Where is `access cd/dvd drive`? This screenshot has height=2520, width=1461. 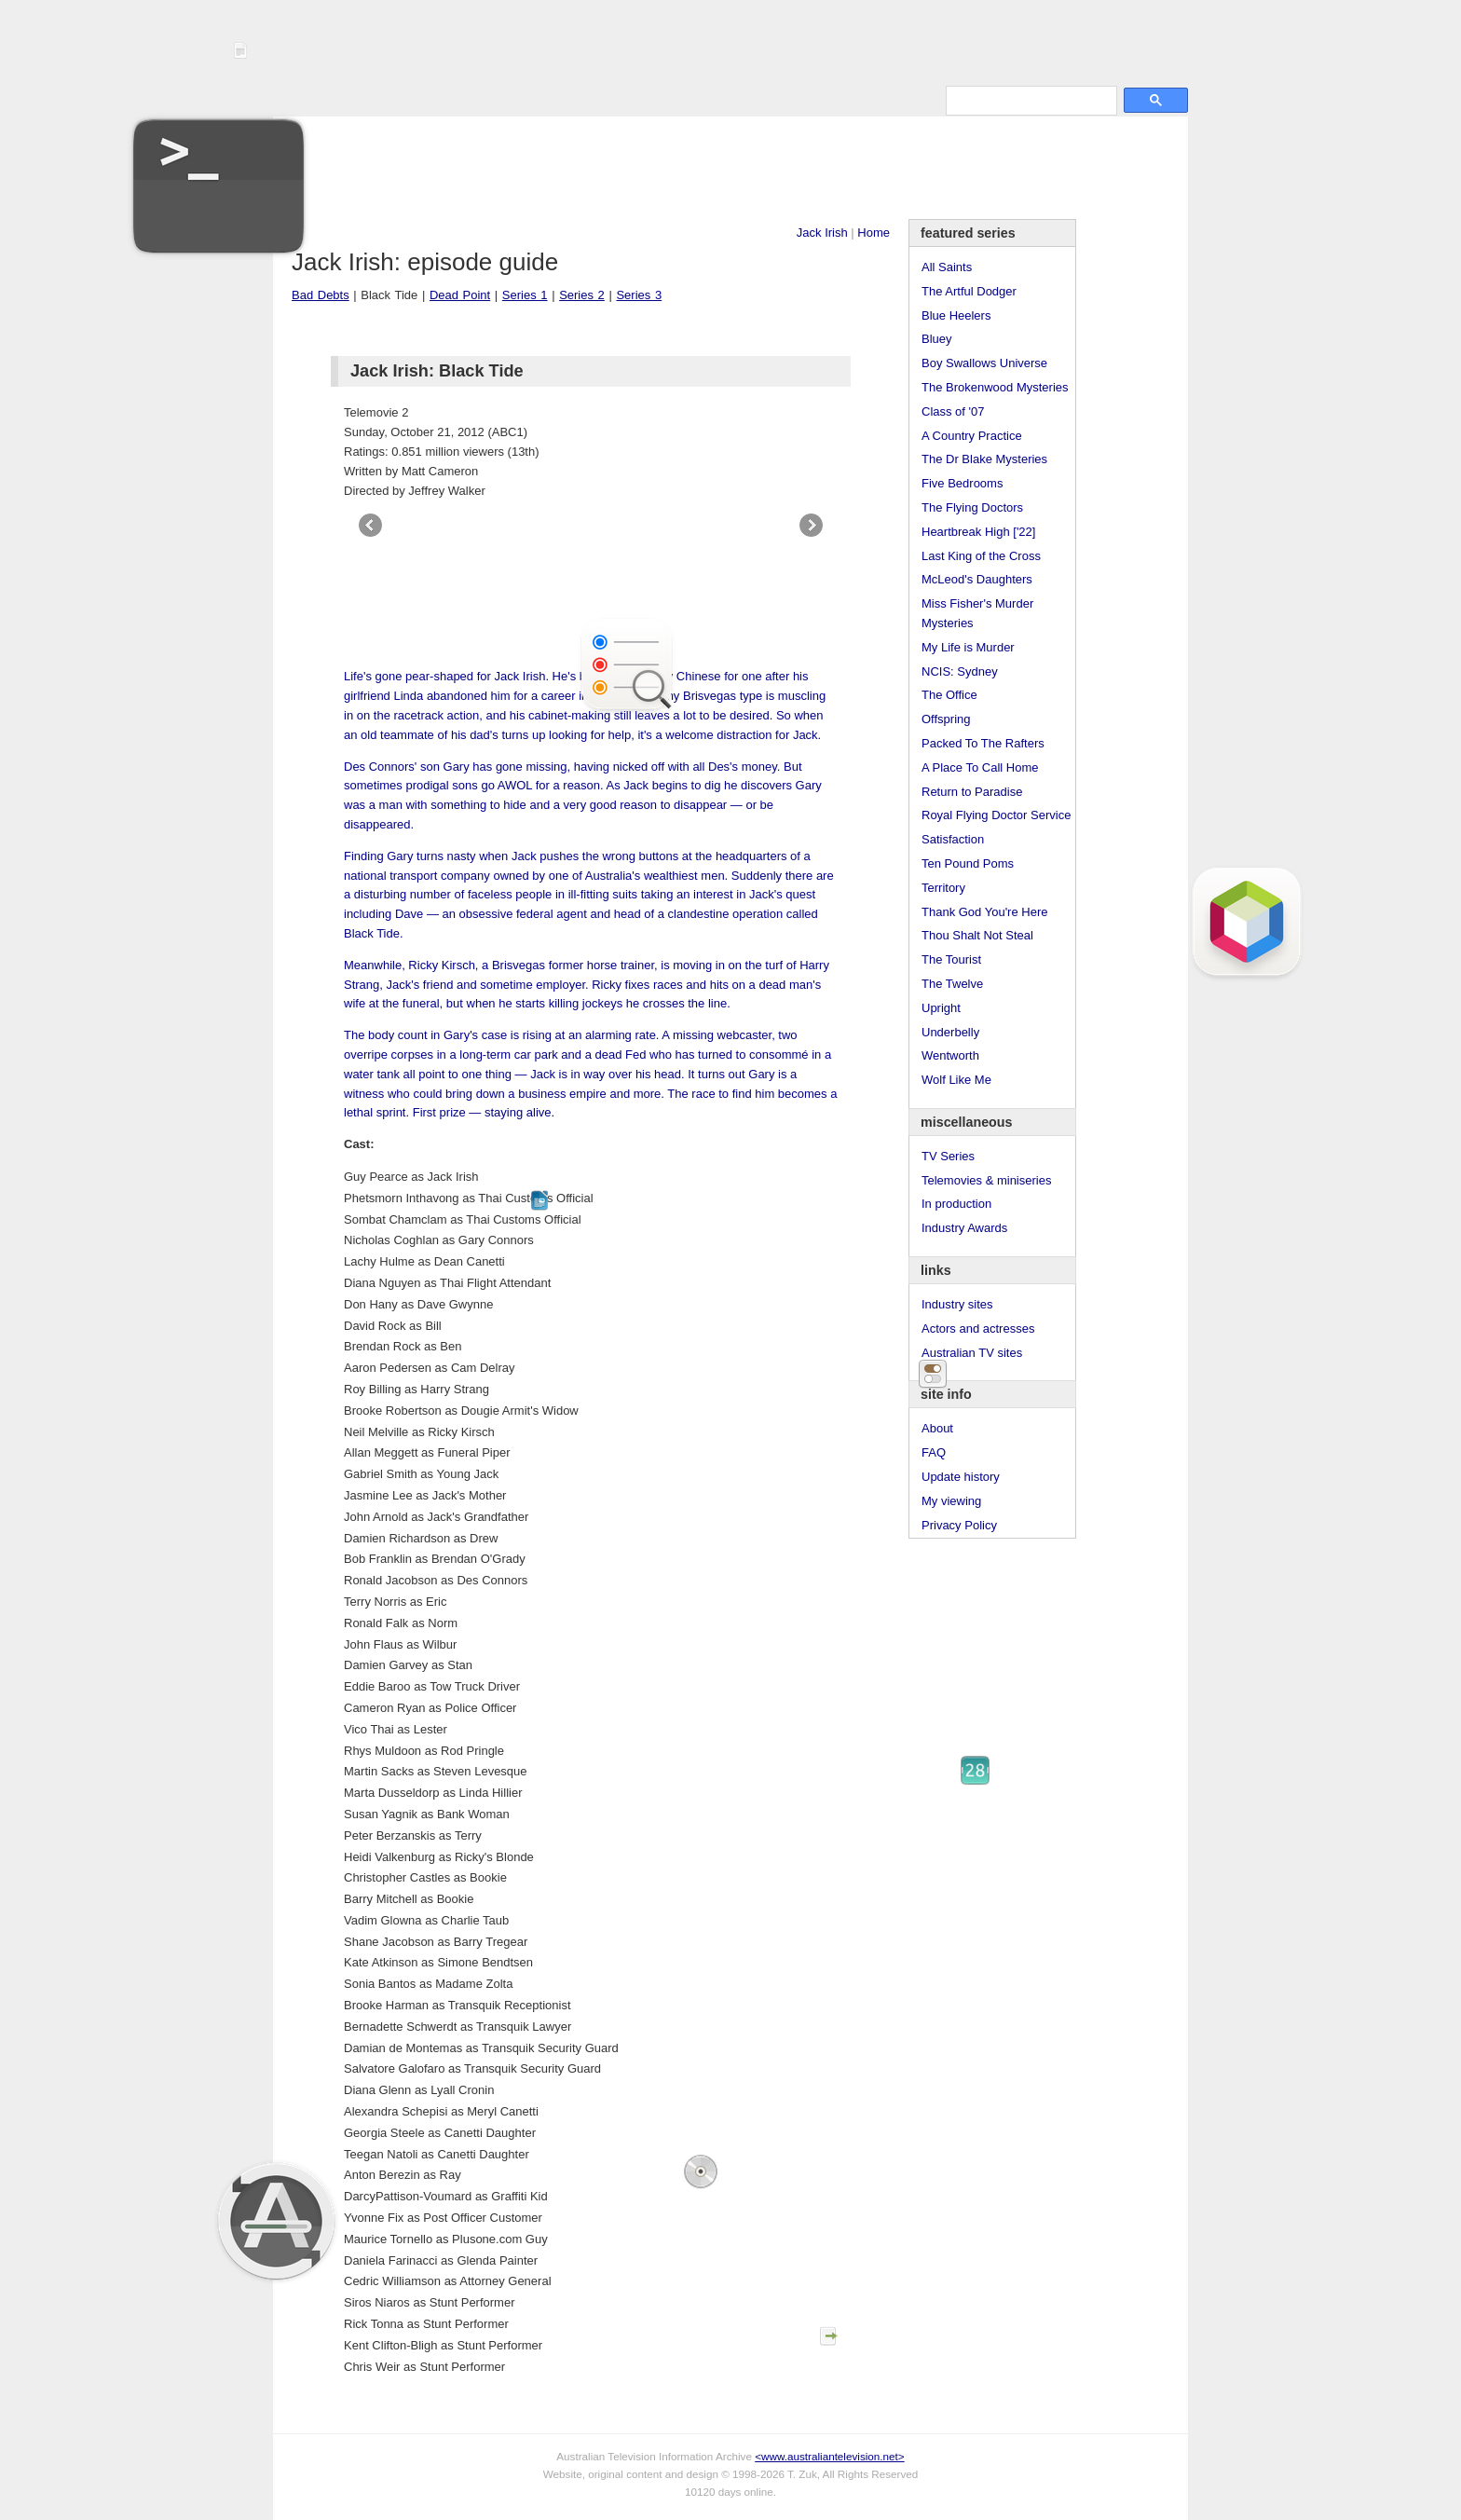
access cd/dvd drive is located at coordinates (701, 2171).